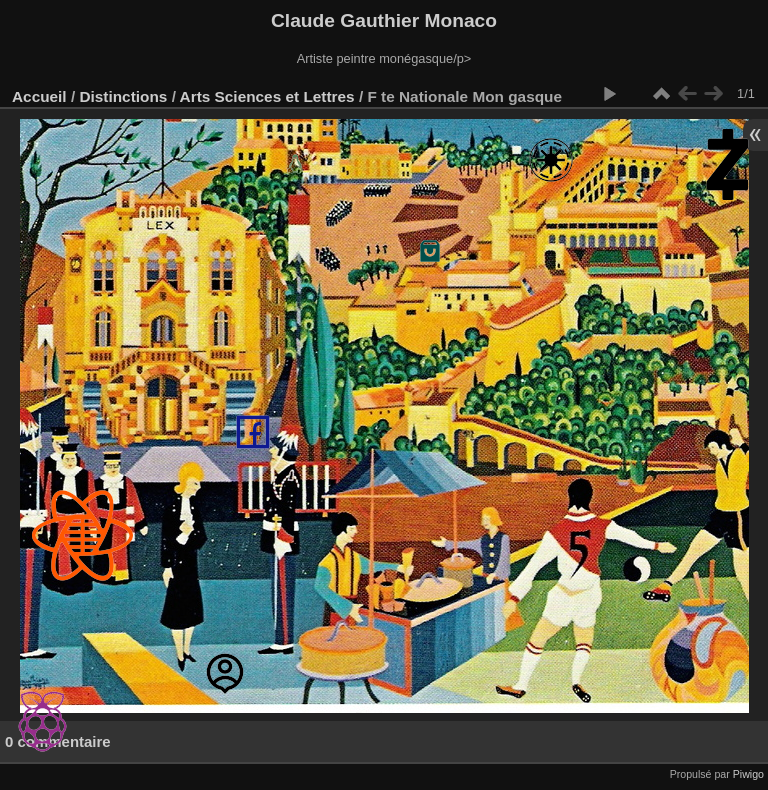 The height and width of the screenshot is (790, 768). What do you see at coordinates (727, 164) in the screenshot?
I see `send money with zelle` at bounding box center [727, 164].